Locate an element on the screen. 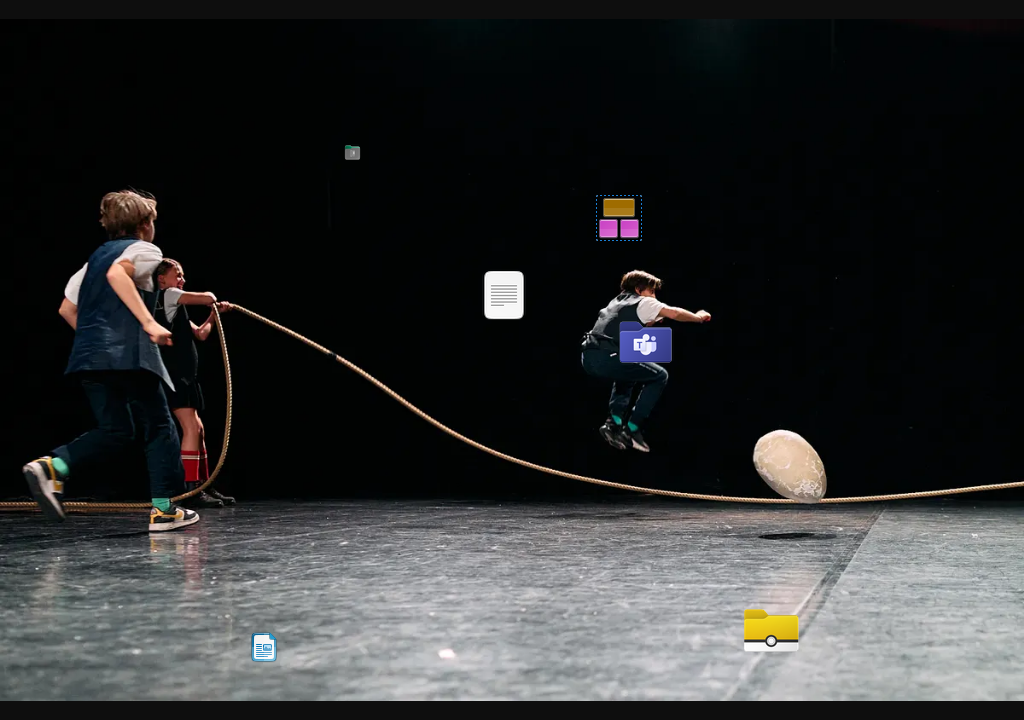 The image size is (1024, 720). access your templates folder is located at coordinates (352, 152).